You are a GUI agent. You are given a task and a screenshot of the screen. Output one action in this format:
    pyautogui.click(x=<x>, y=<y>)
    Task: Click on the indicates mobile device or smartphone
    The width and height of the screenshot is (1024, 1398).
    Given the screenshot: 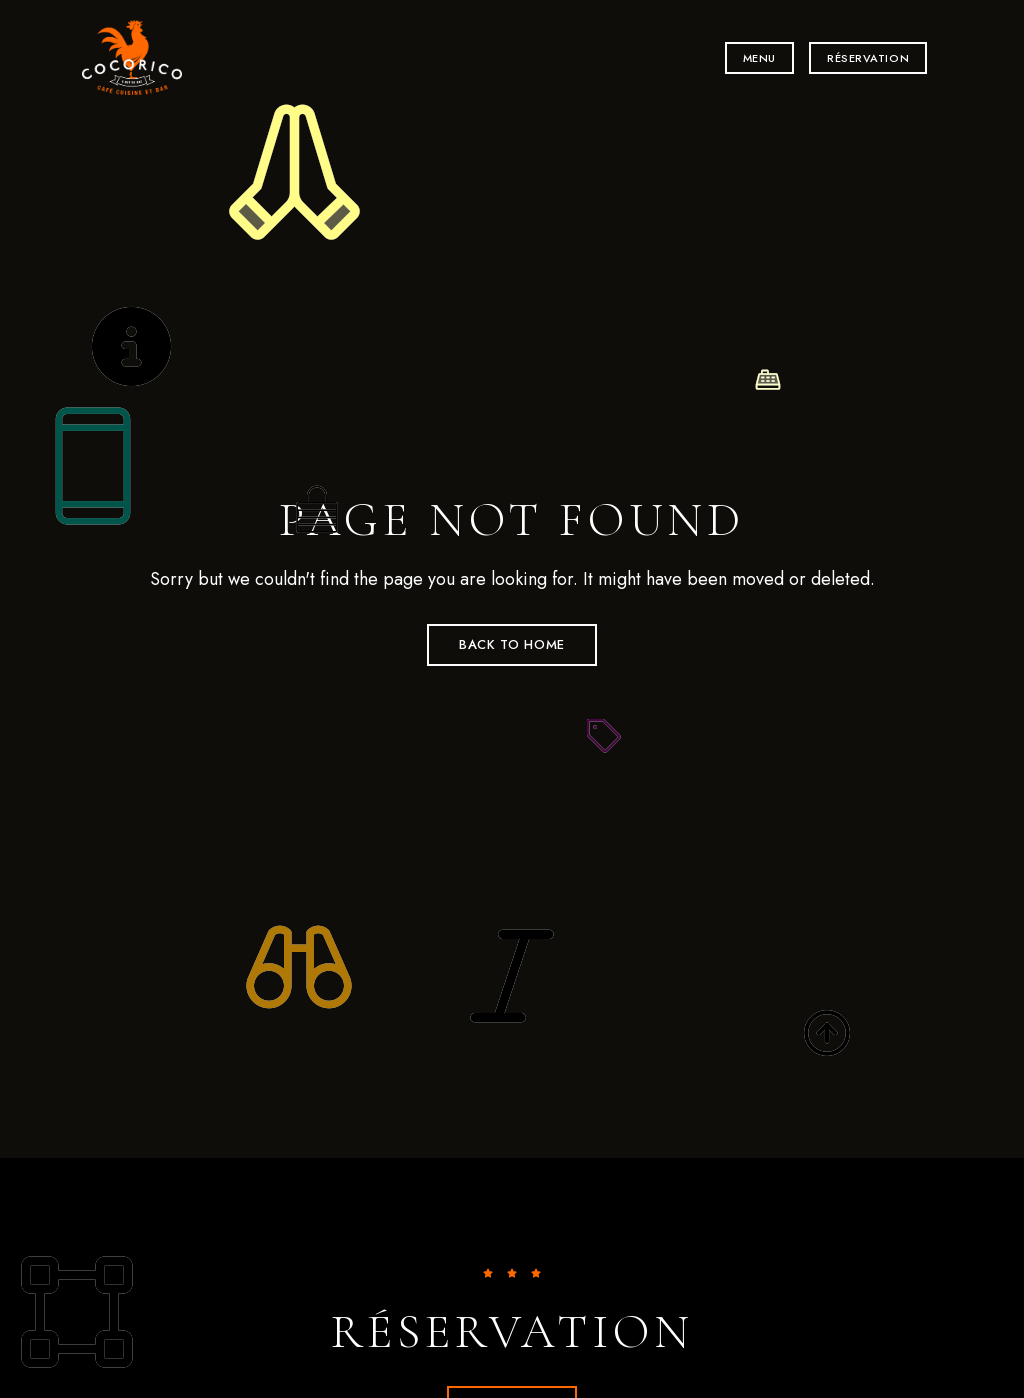 What is the action you would take?
    pyautogui.click(x=93, y=466)
    